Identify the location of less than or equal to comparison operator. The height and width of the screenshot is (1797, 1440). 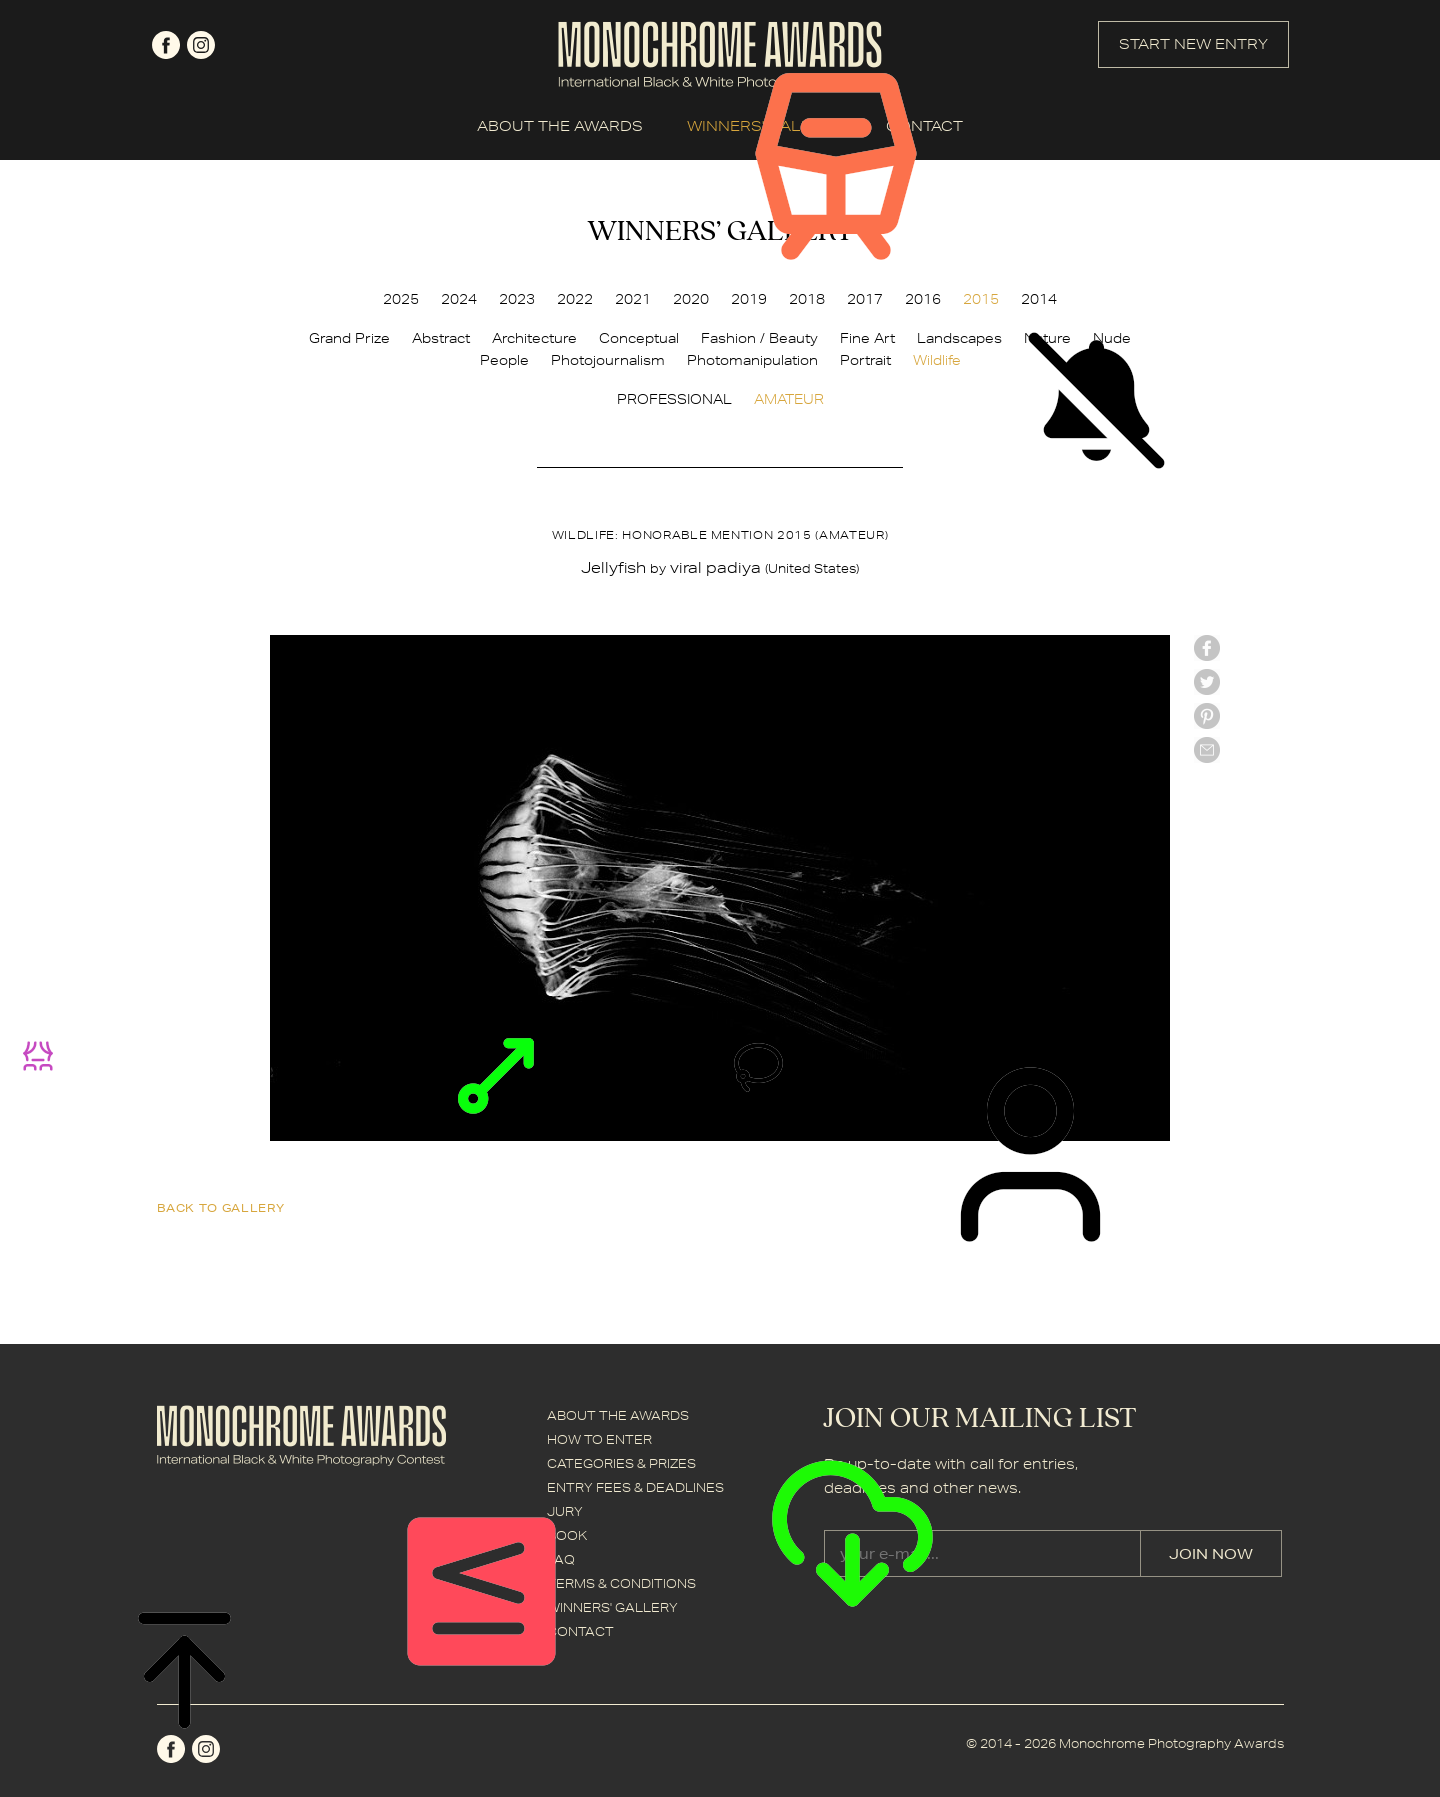
(481, 1591).